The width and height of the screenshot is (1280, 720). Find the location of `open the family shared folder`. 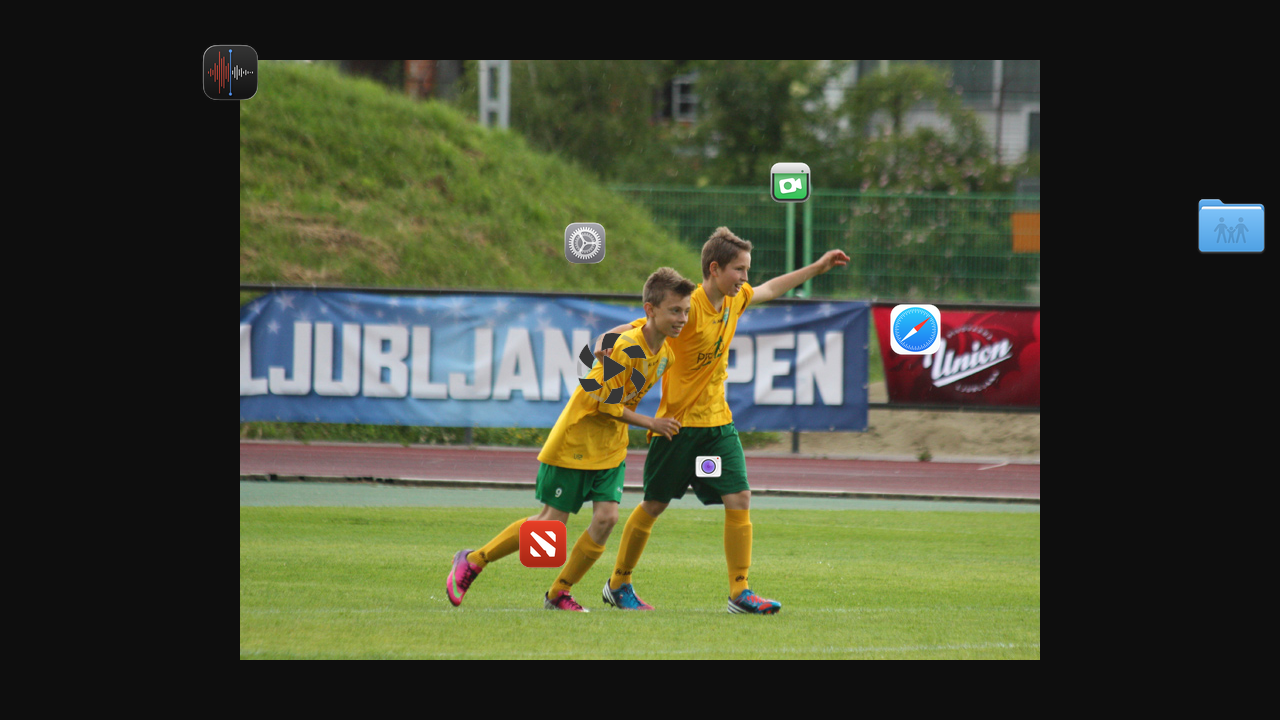

open the family shared folder is located at coordinates (1231, 225).